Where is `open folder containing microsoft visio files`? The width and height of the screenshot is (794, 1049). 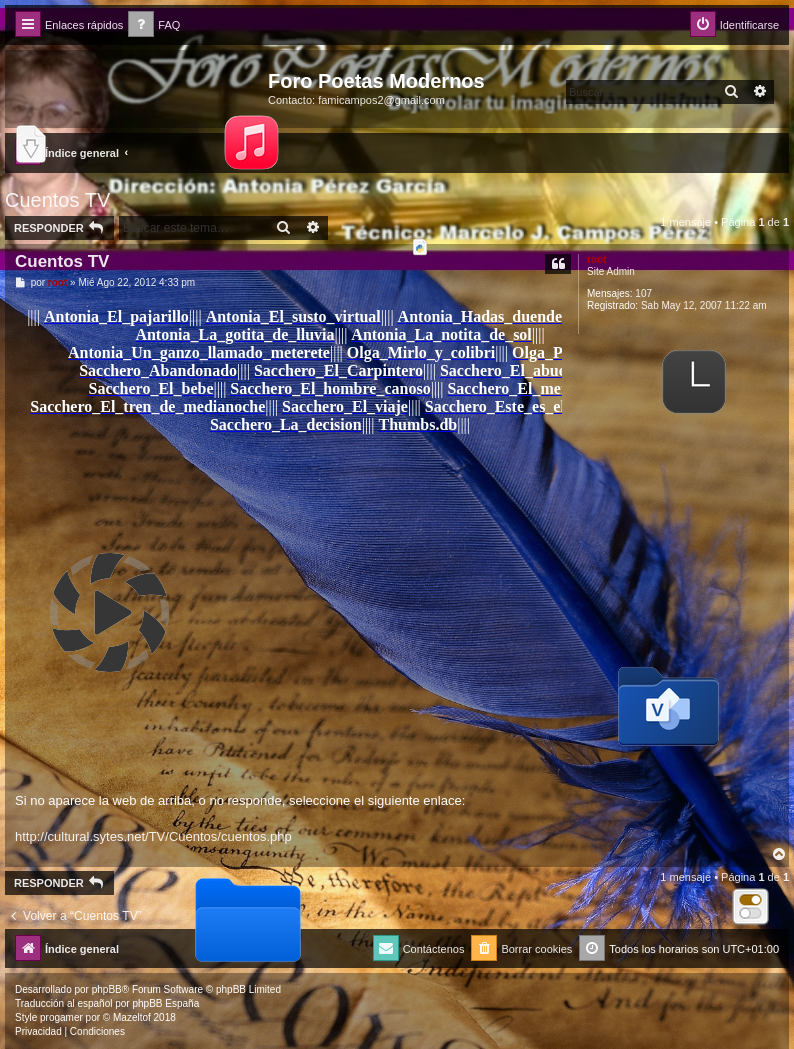 open folder containing microsoft visio files is located at coordinates (668, 709).